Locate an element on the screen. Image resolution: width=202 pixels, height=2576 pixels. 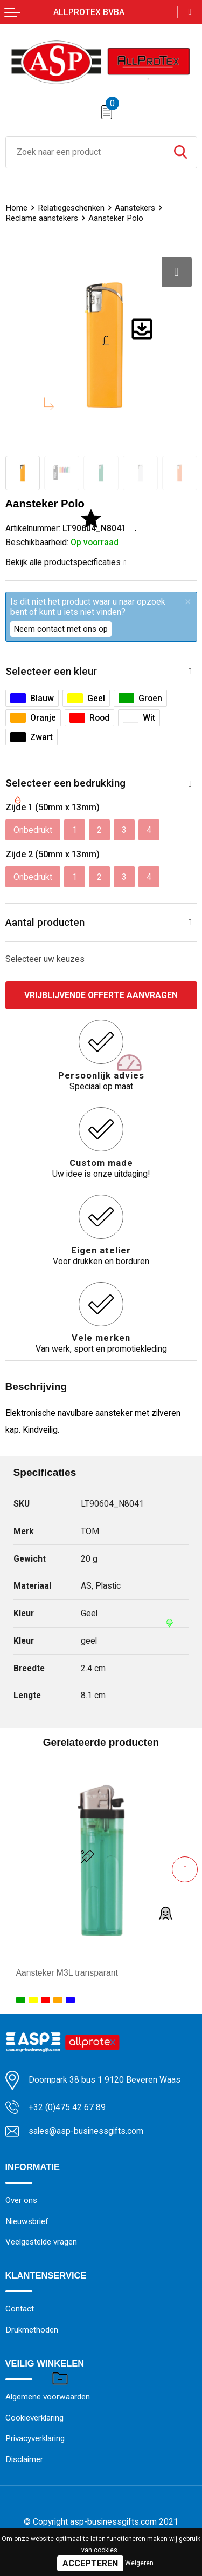
add item to favorites is located at coordinates (91, 519).